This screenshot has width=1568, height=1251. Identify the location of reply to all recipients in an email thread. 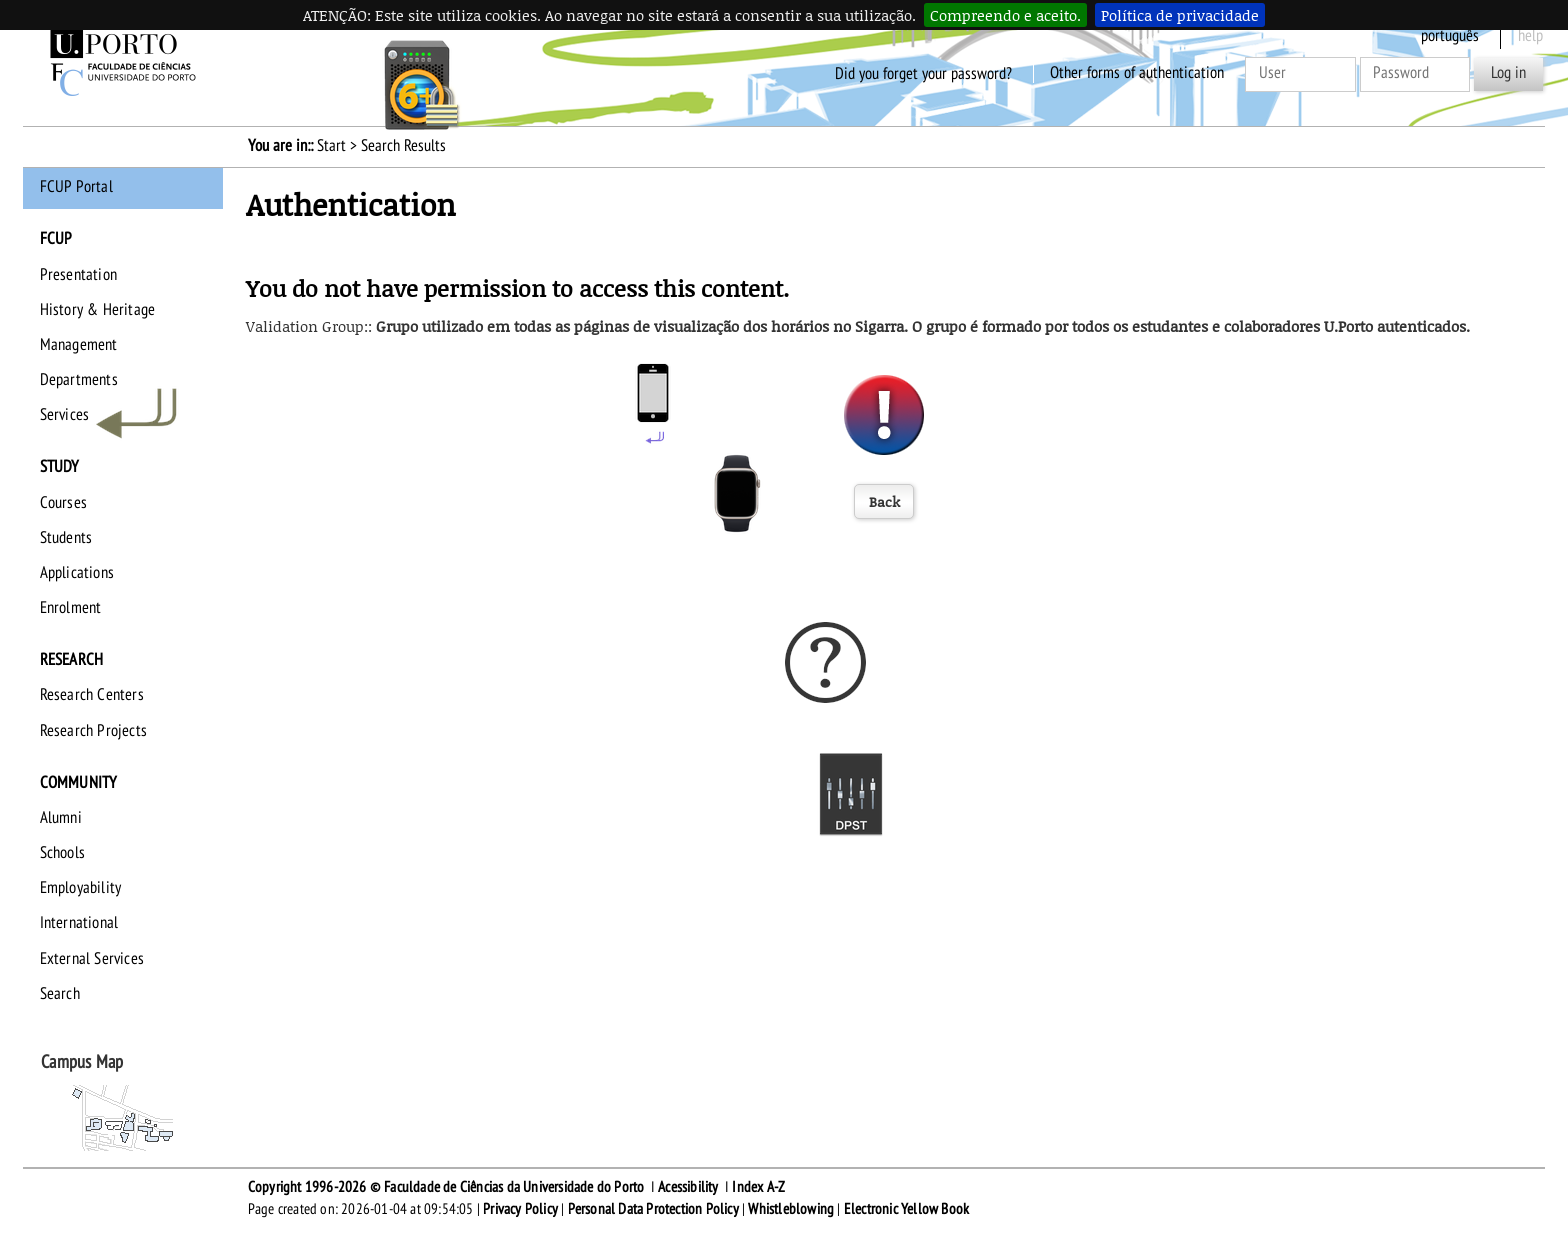
(654, 436).